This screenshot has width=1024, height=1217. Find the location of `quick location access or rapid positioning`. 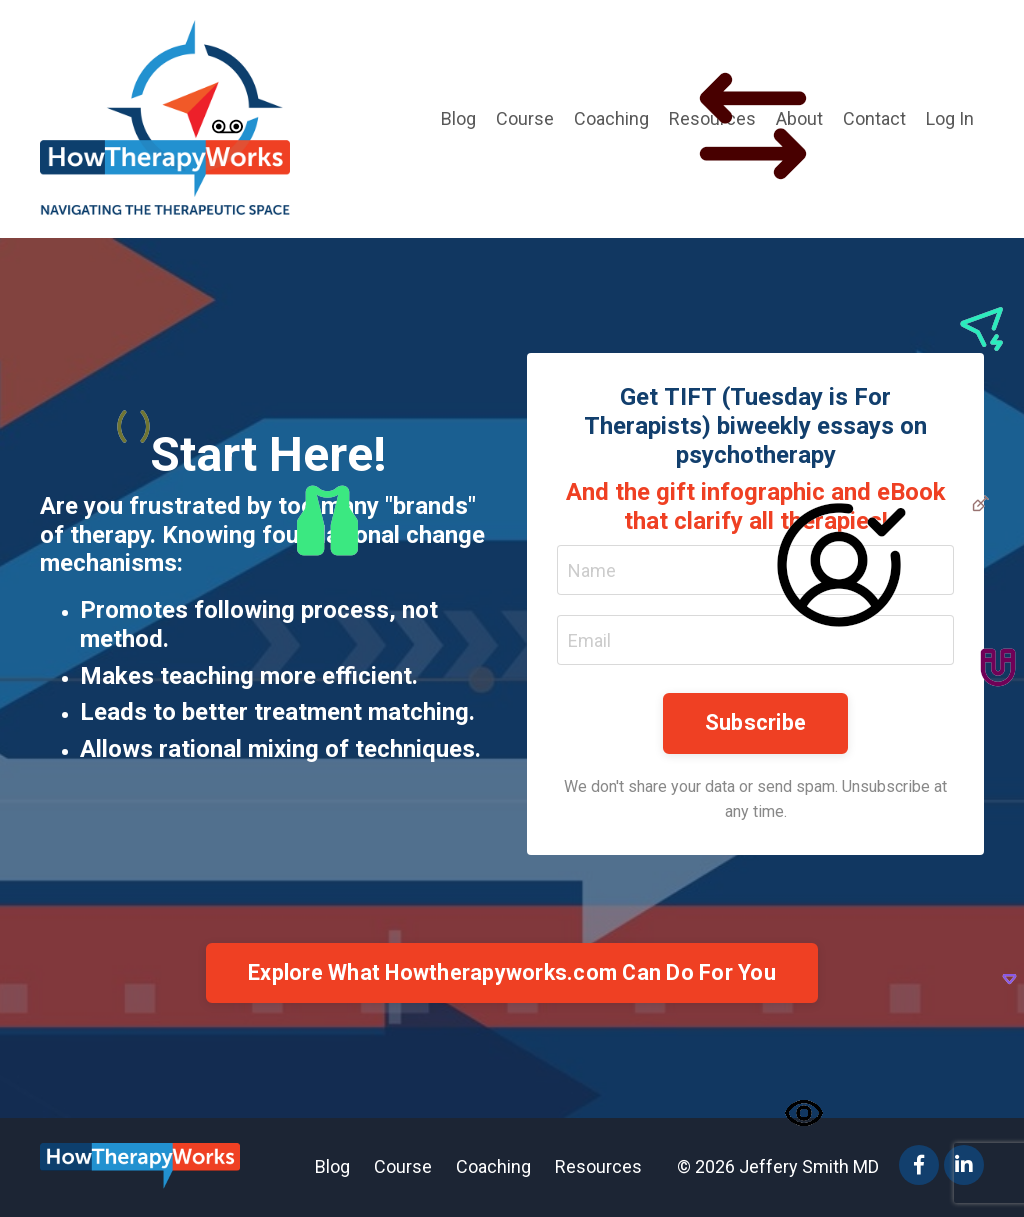

quick location access or rapid positioning is located at coordinates (982, 328).